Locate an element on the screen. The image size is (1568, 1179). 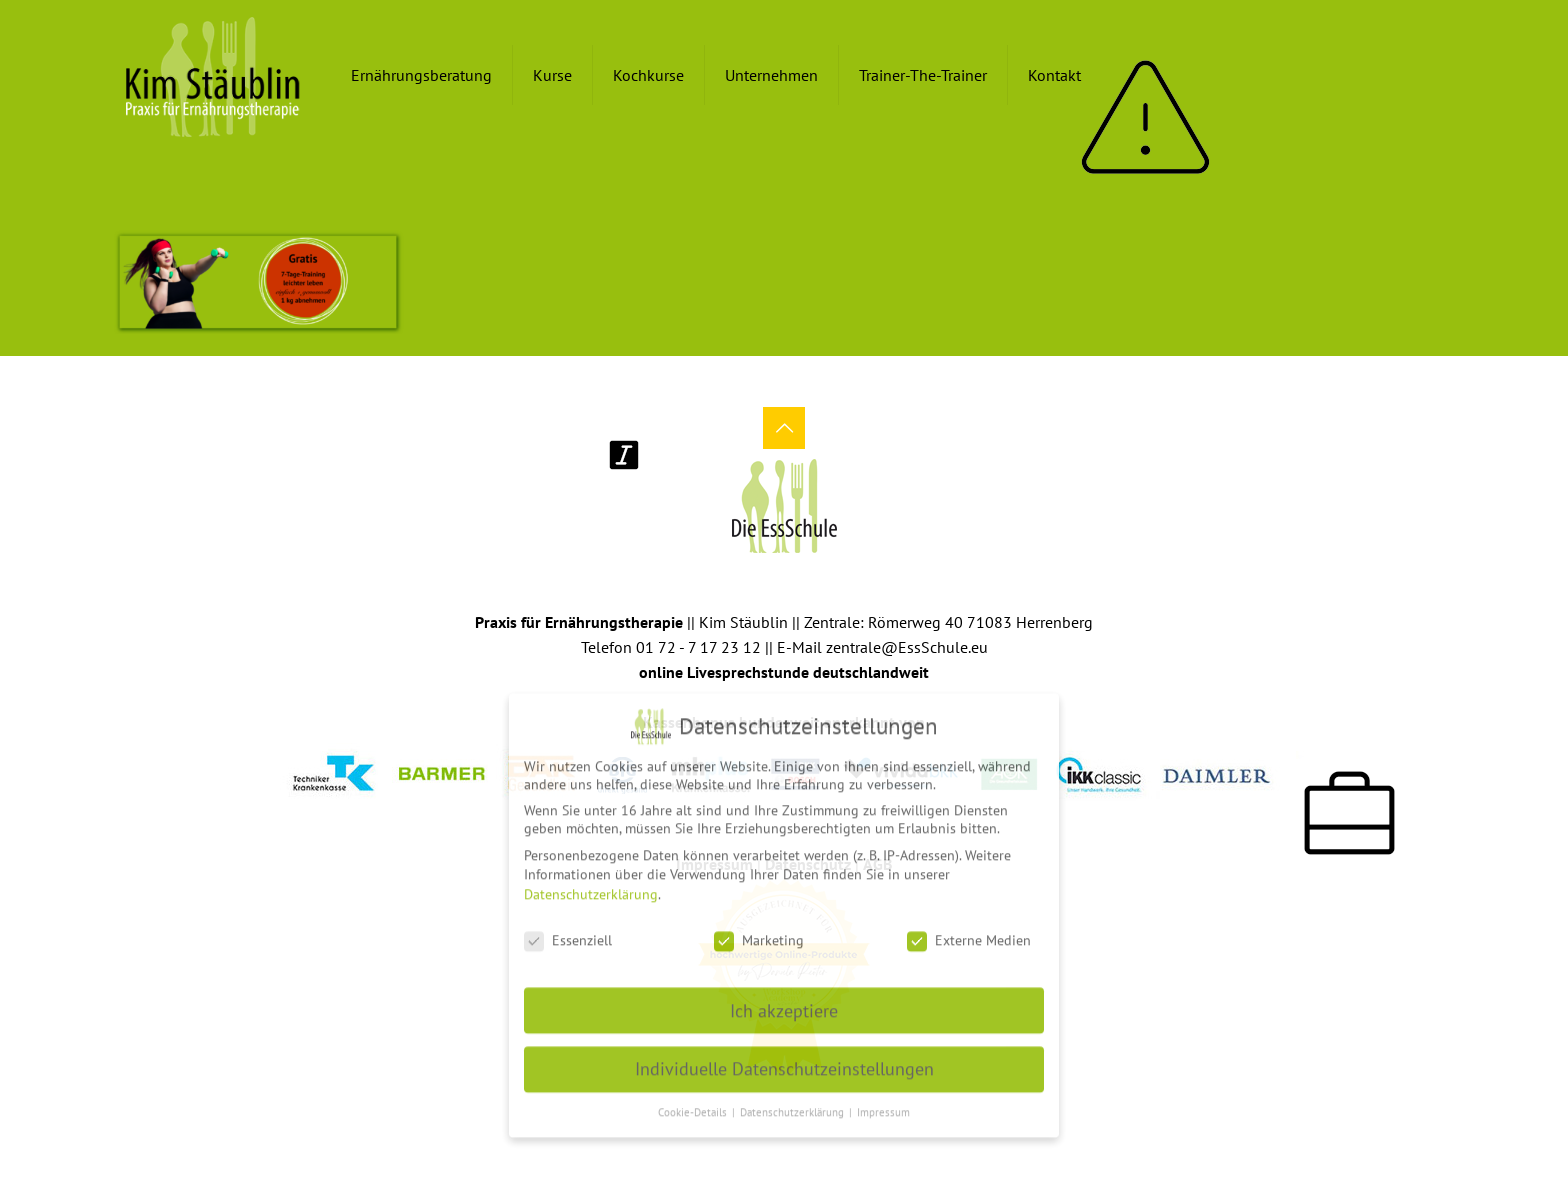
access travel or trip planning features is located at coordinates (1349, 816).